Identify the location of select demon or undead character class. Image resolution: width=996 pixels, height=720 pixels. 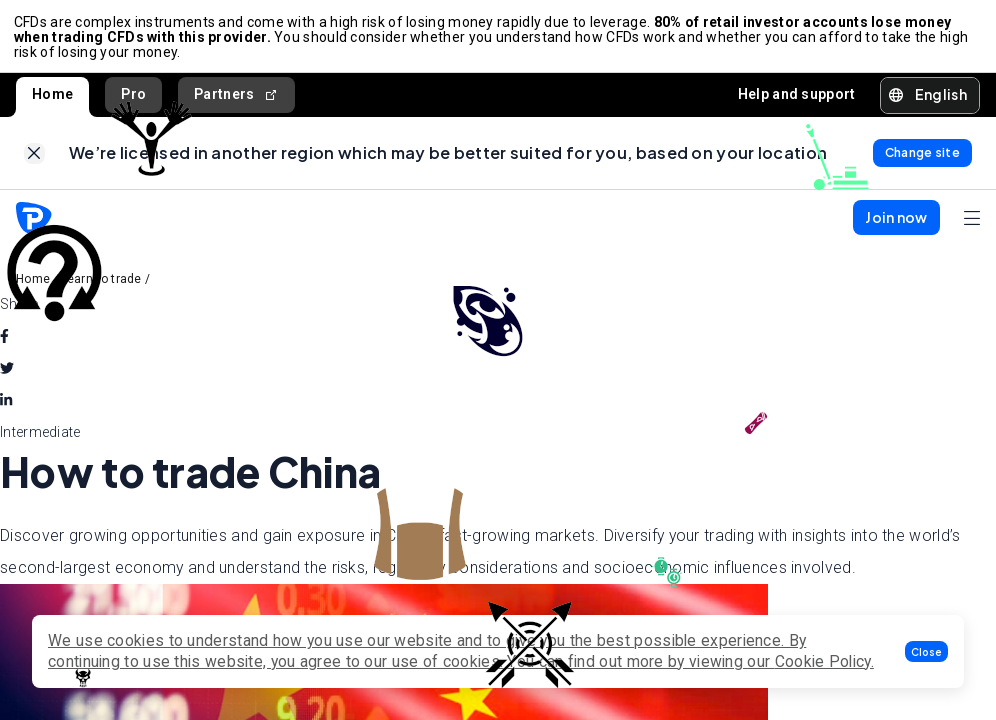
(83, 678).